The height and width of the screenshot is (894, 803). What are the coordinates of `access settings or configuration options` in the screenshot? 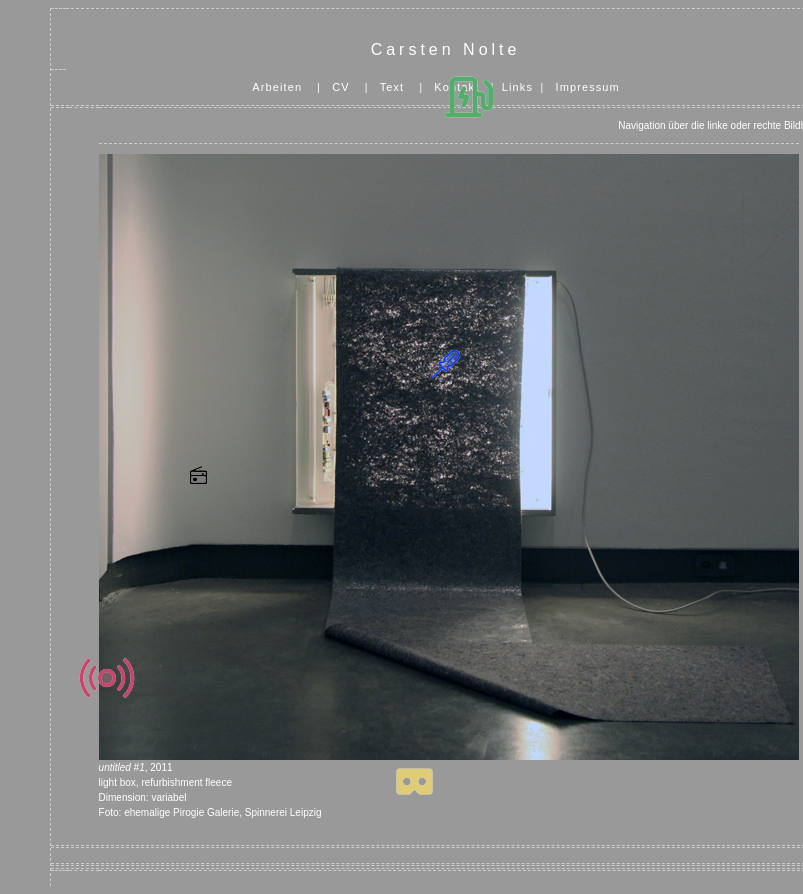 It's located at (446, 364).